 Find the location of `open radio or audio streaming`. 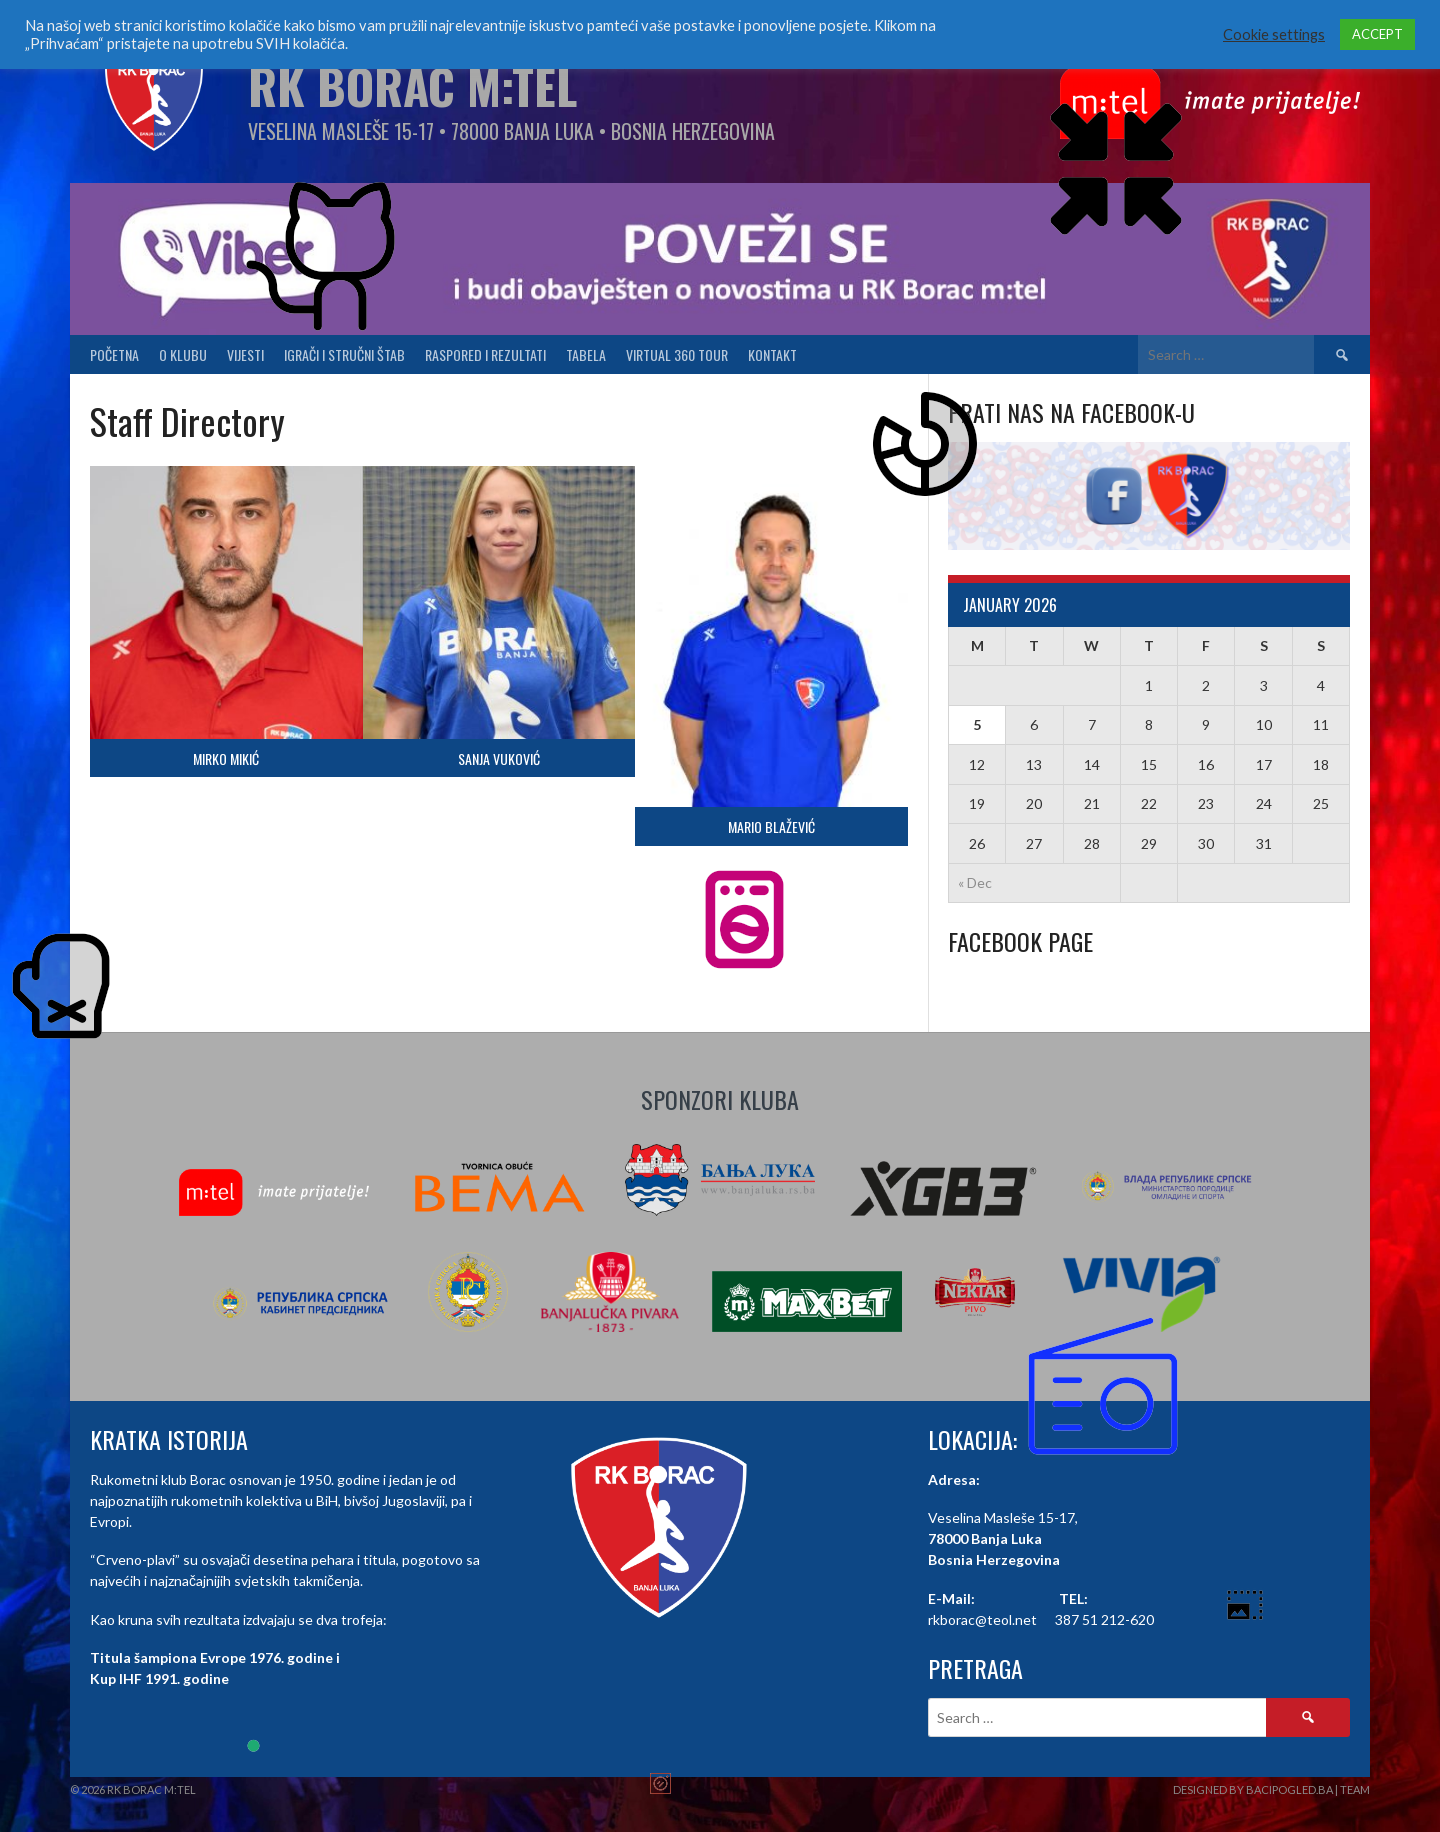

open radio or audio streaming is located at coordinates (1103, 1398).